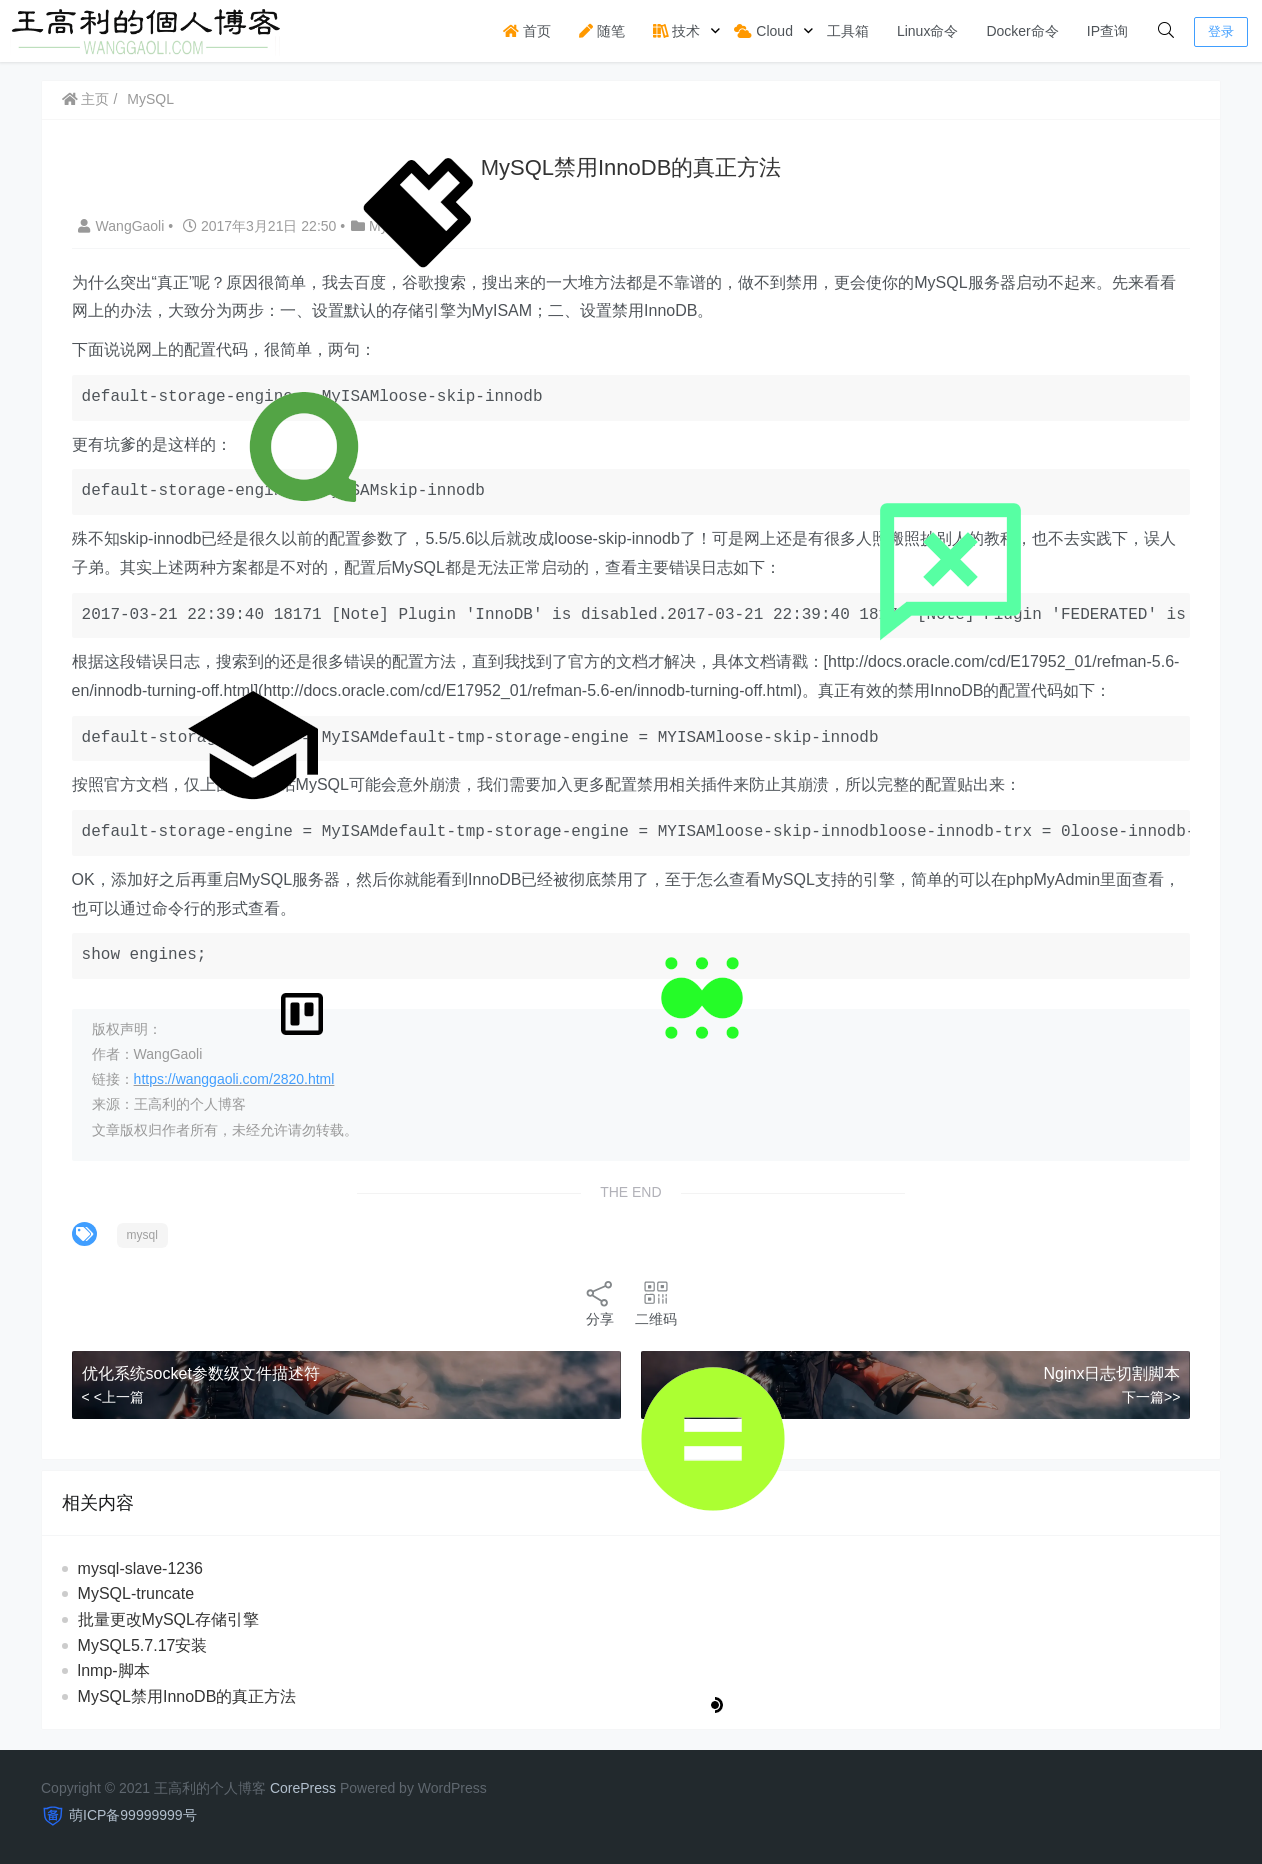  What do you see at coordinates (950, 566) in the screenshot?
I see `delete a conversation` at bounding box center [950, 566].